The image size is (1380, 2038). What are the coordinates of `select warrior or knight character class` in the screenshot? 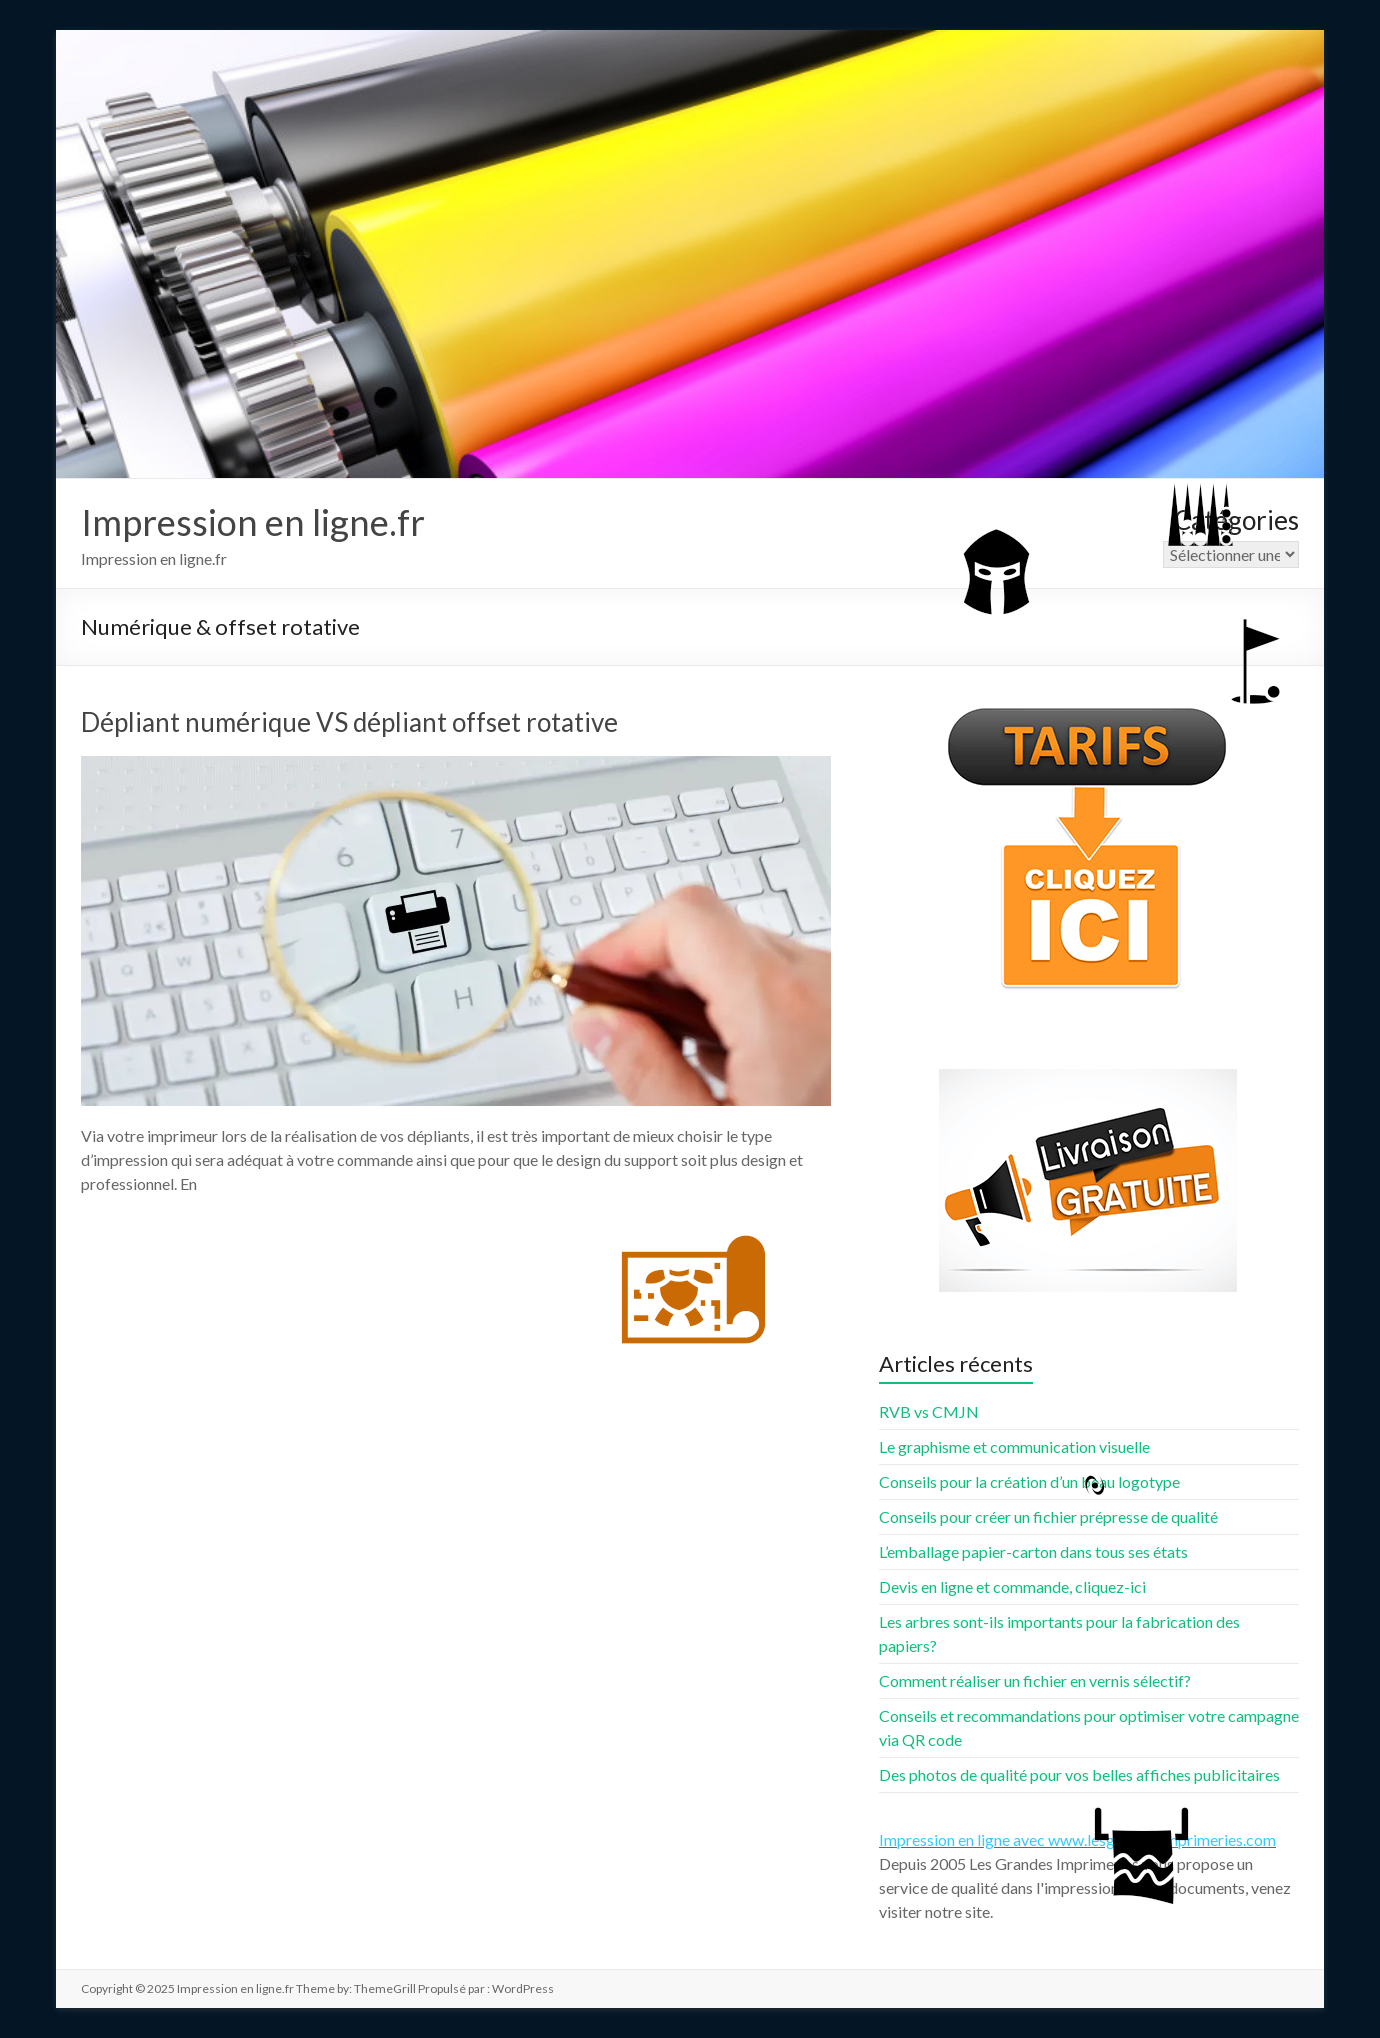 It's located at (996, 573).